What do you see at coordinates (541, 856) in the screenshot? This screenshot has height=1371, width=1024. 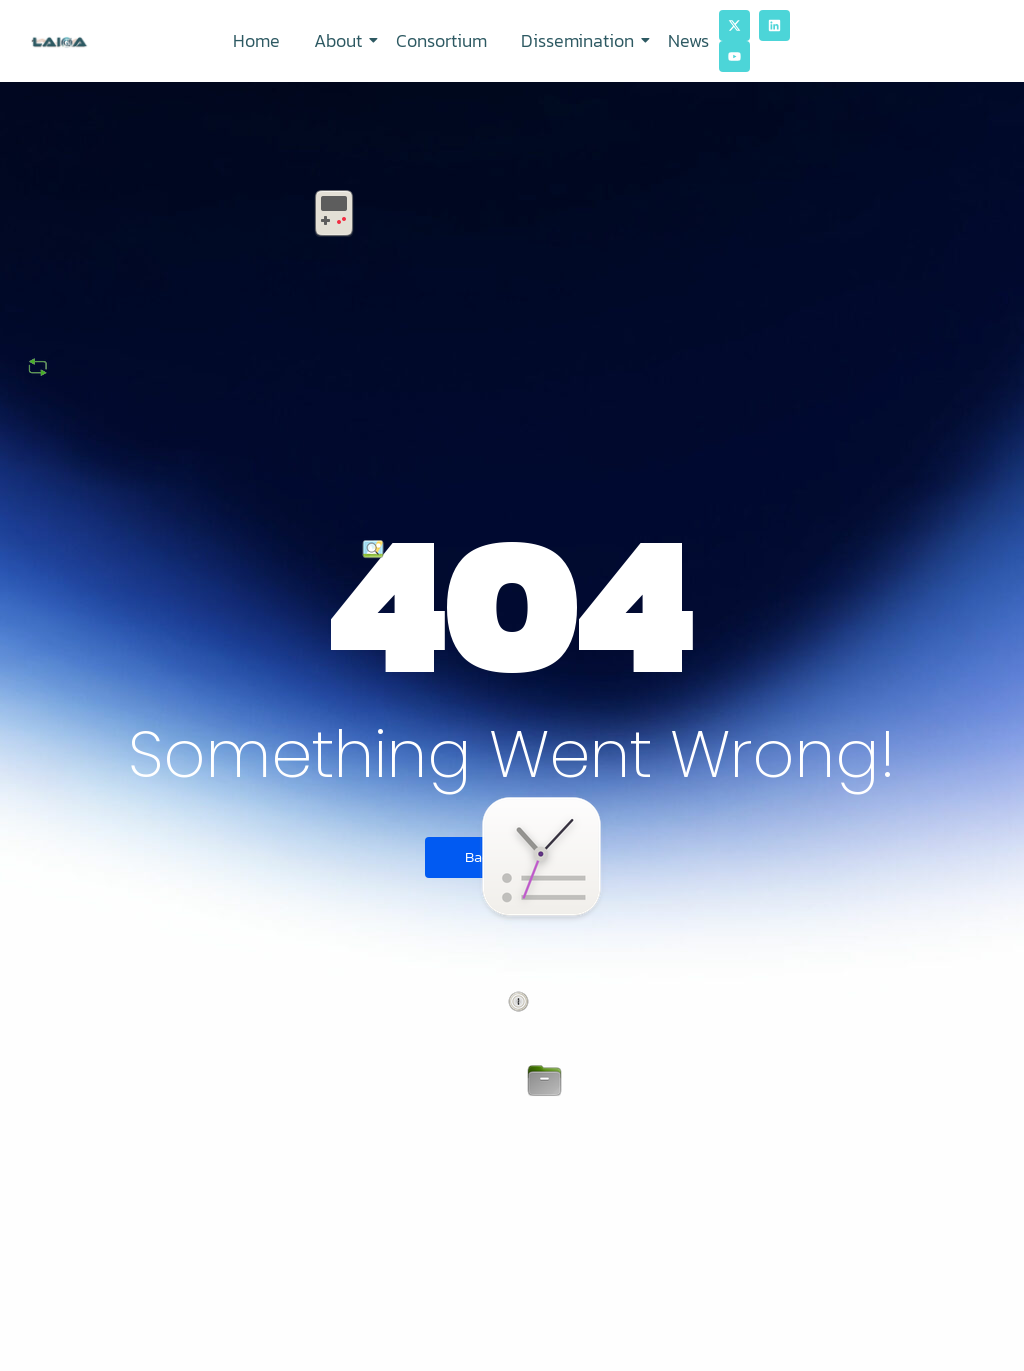 I see `open khronos time tracking app` at bounding box center [541, 856].